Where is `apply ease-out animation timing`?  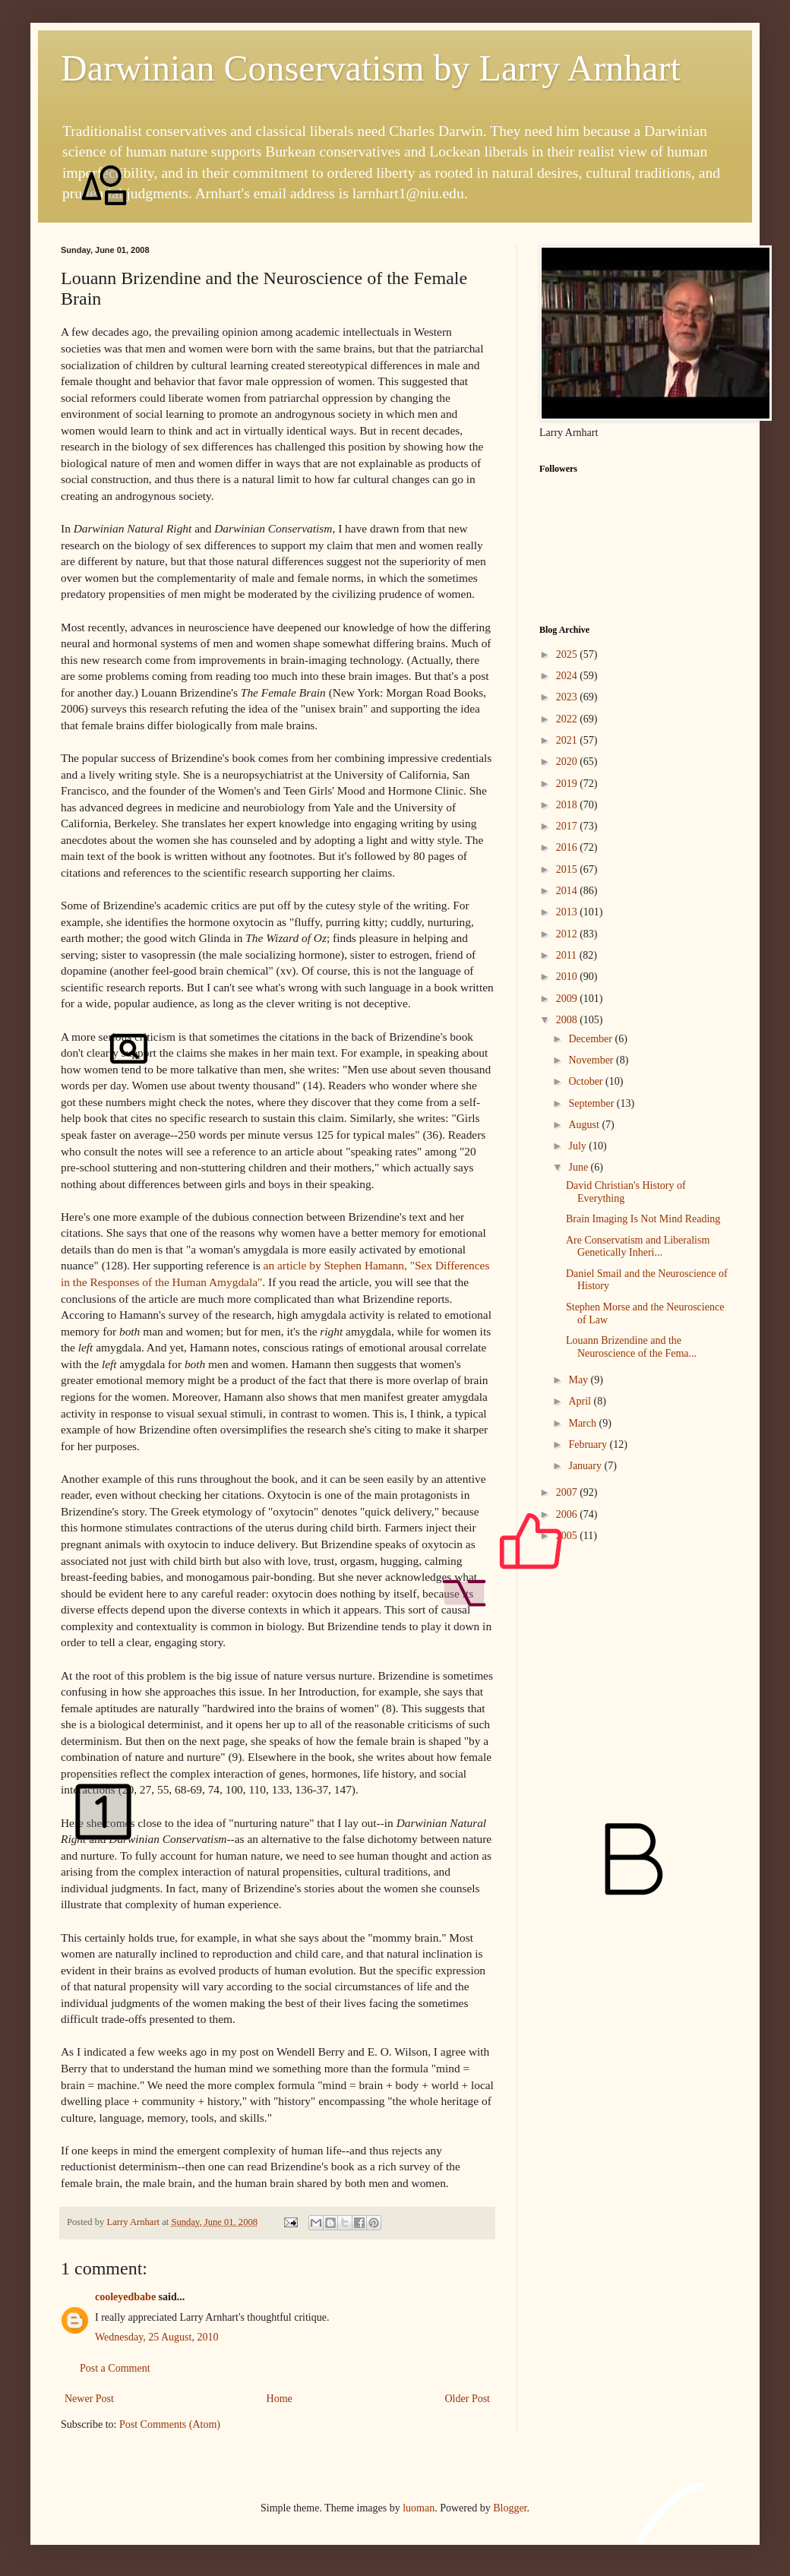
apply ease-out animation timing is located at coordinates (670, 2513).